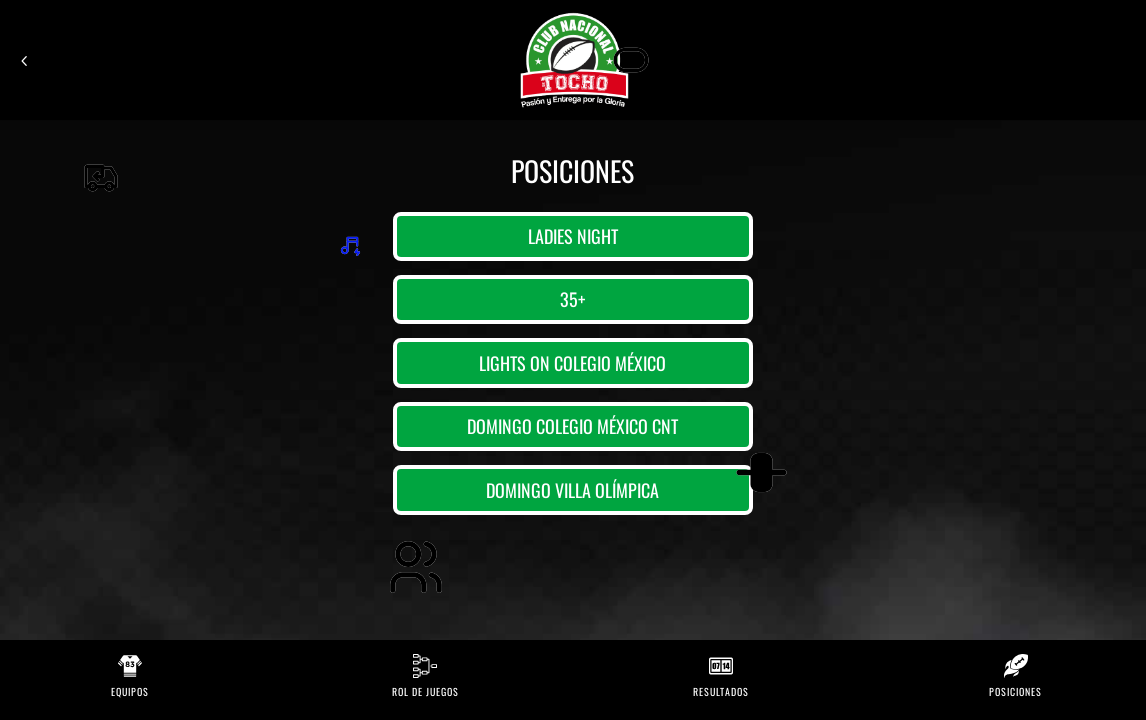 This screenshot has width=1146, height=720. What do you see at coordinates (761, 472) in the screenshot?
I see `align selected element to vertical center` at bounding box center [761, 472].